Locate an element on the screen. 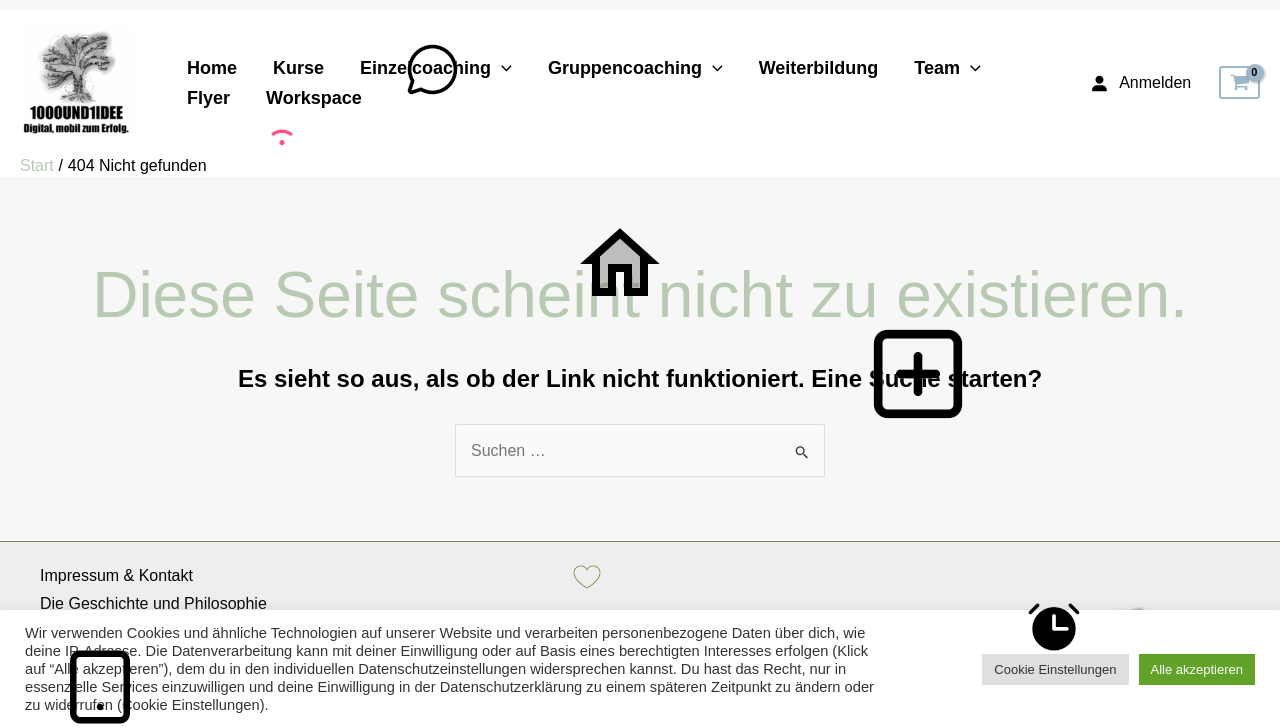 This screenshot has width=1280, height=728. add to favorites is located at coordinates (587, 576).